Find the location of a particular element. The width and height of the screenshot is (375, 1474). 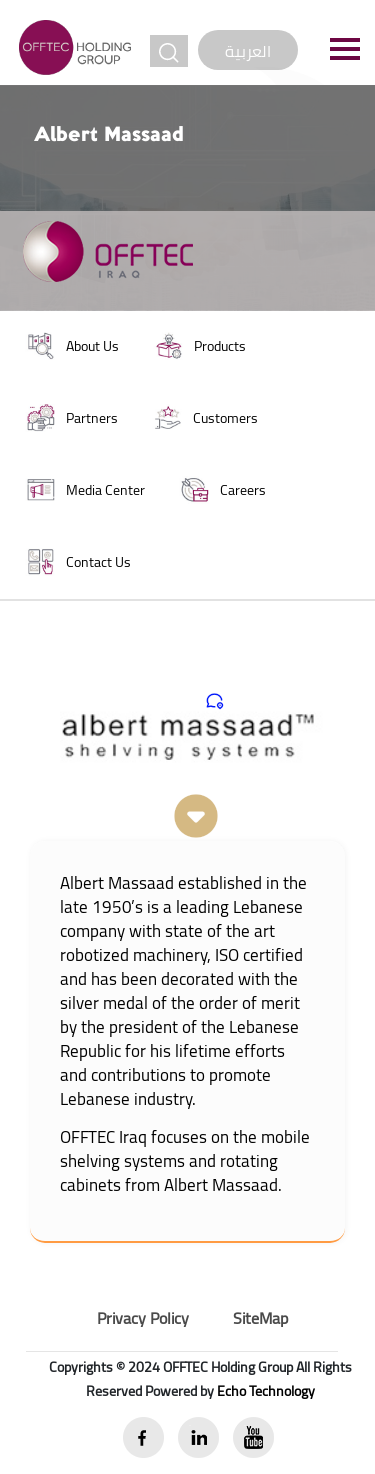

pin a conversation to a location is located at coordinates (214, 700).